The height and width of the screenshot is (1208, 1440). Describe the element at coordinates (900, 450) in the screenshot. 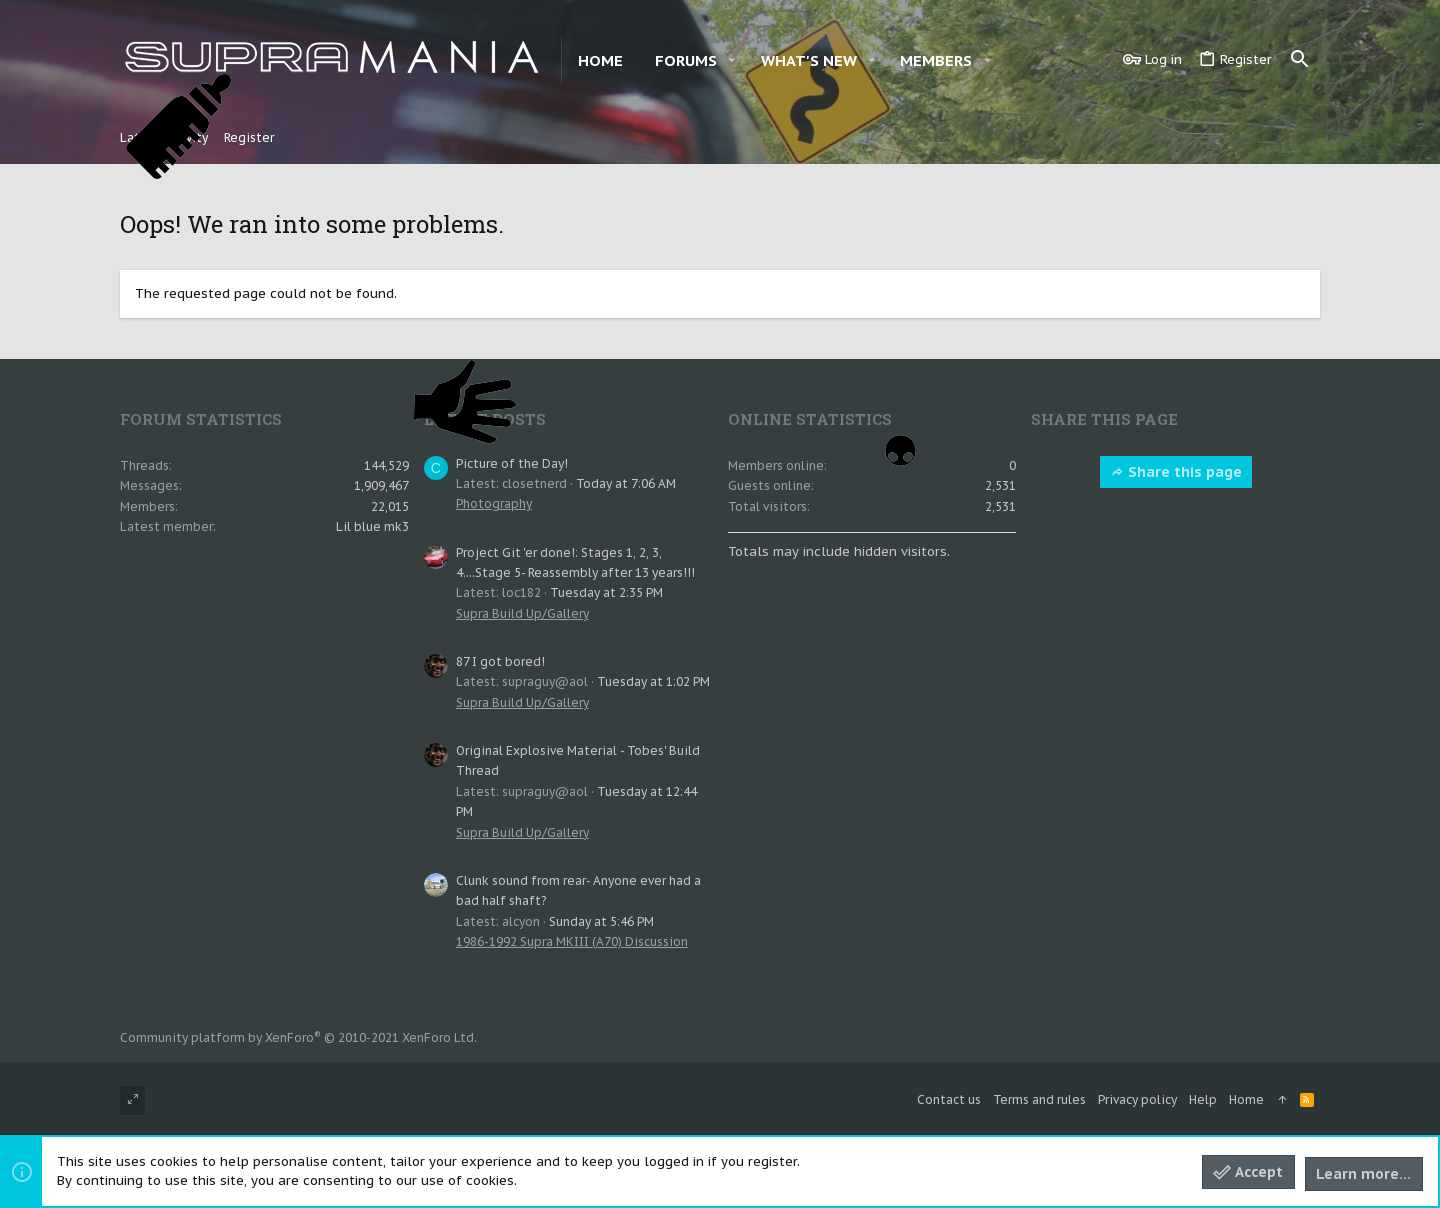

I see `select or summon a soul vessel item` at that location.